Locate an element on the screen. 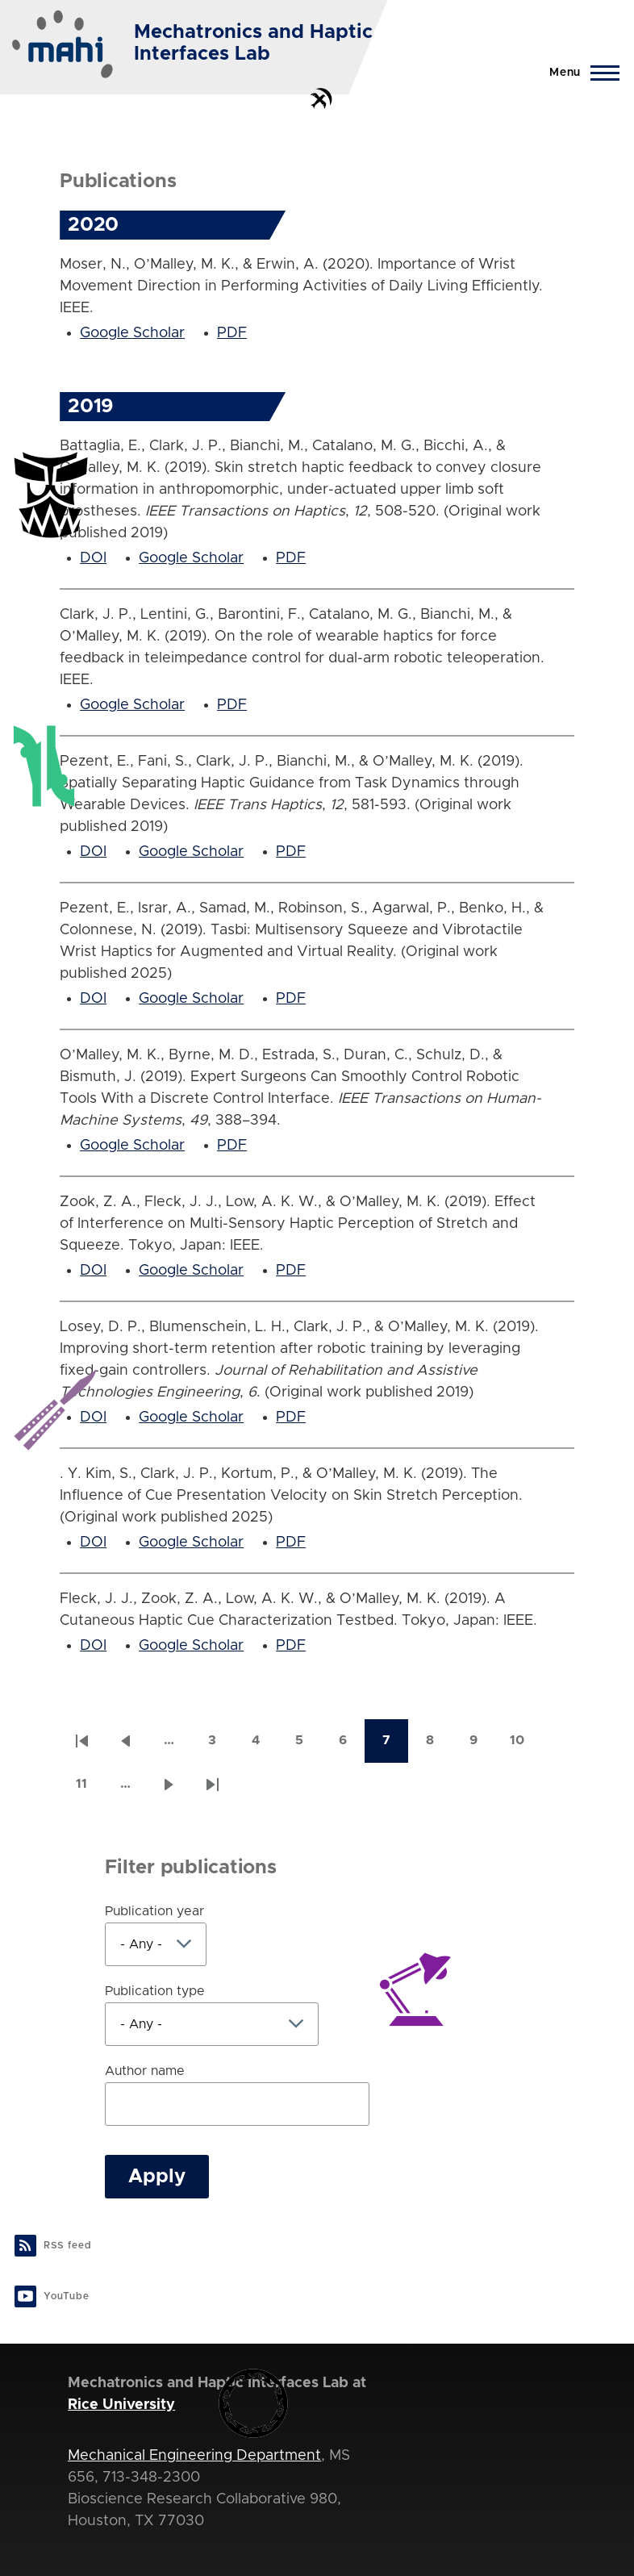 The image size is (634, 2576). select butterfly knife weapon in game inventory is located at coordinates (55, 1409).